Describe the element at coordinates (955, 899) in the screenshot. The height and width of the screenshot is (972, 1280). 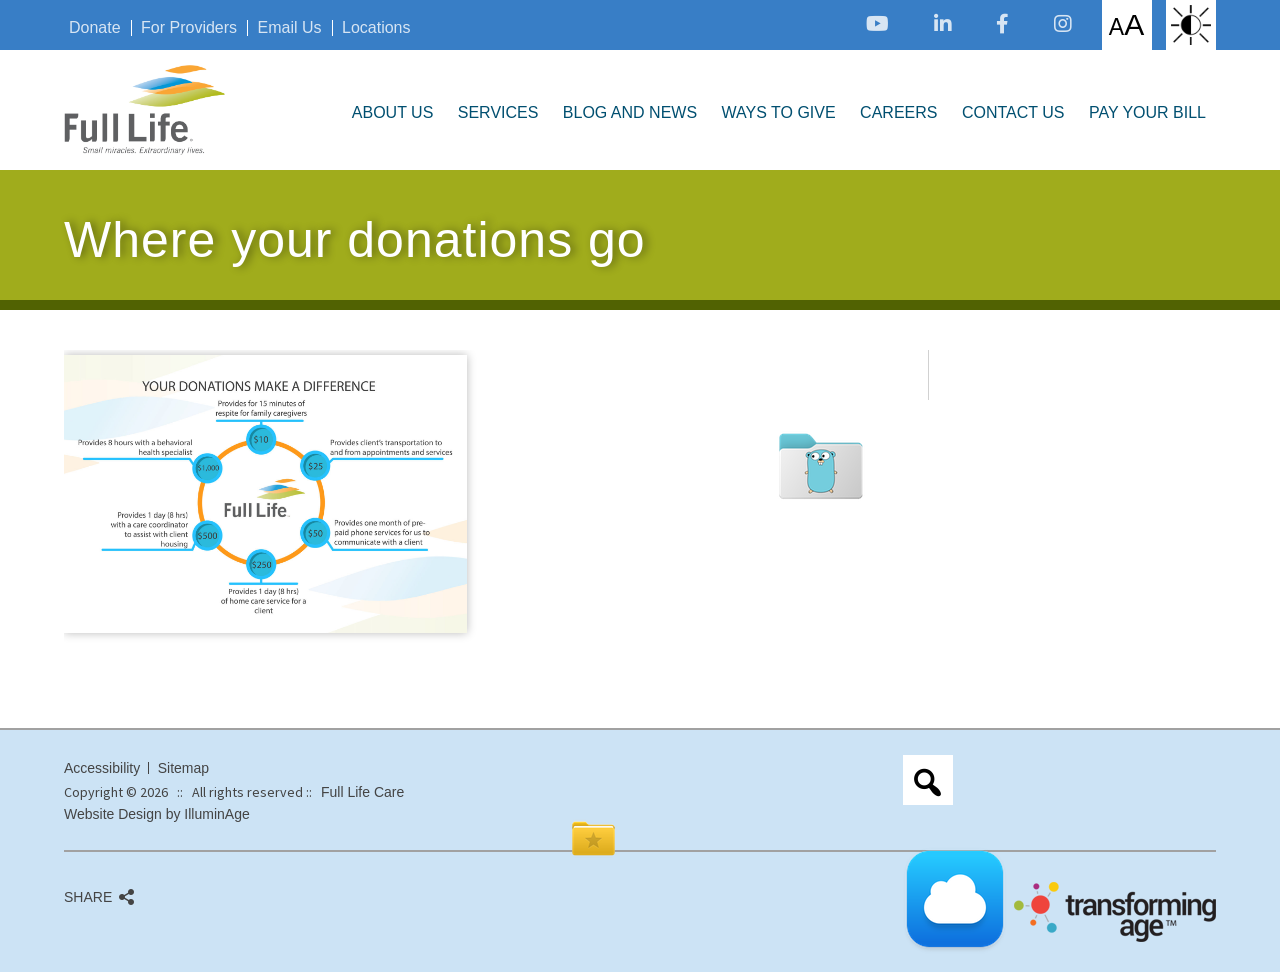
I see `access online account settings` at that location.